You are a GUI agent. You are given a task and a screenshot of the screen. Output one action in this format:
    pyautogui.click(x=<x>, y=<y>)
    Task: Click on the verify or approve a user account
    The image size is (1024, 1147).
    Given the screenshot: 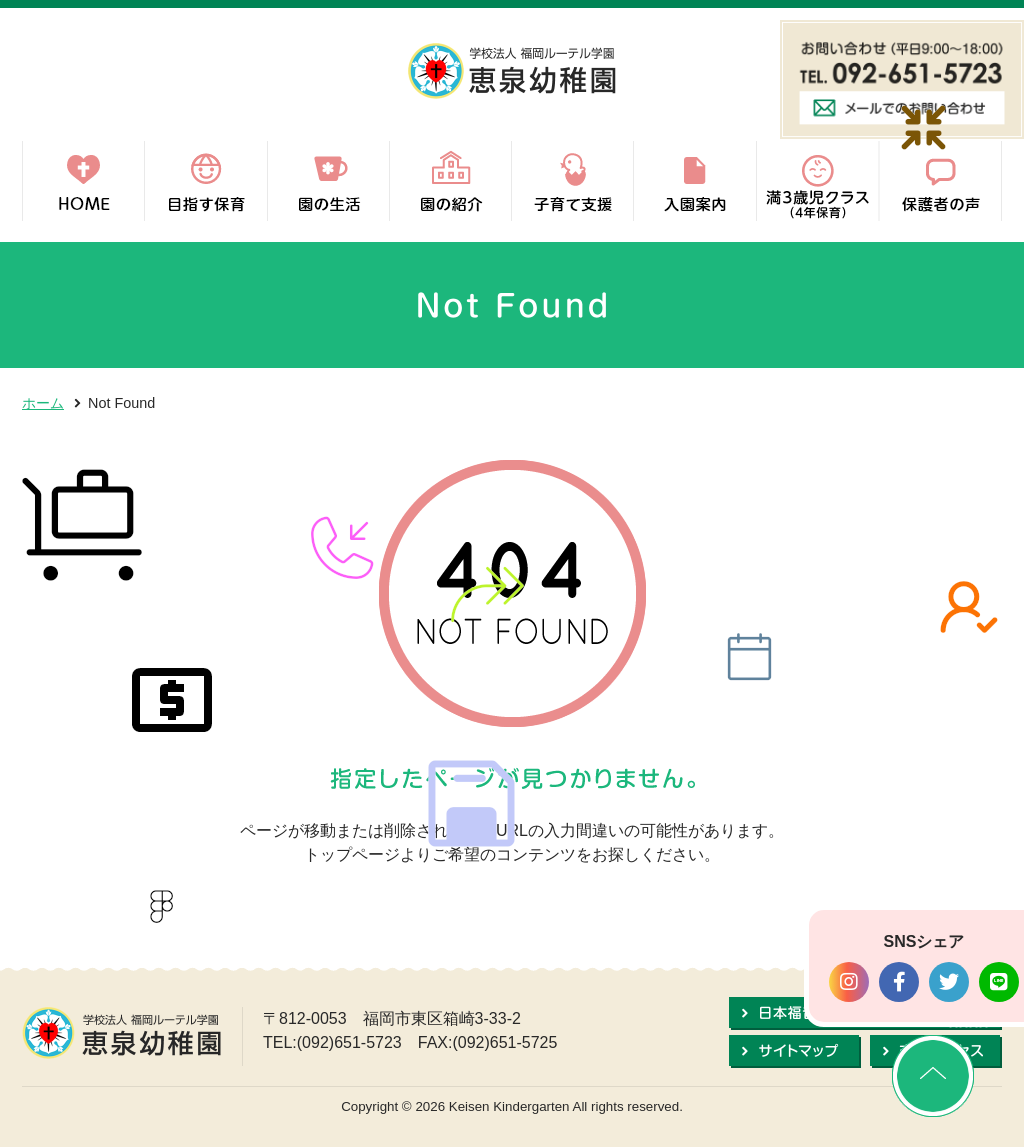 What is the action you would take?
    pyautogui.click(x=969, y=607)
    